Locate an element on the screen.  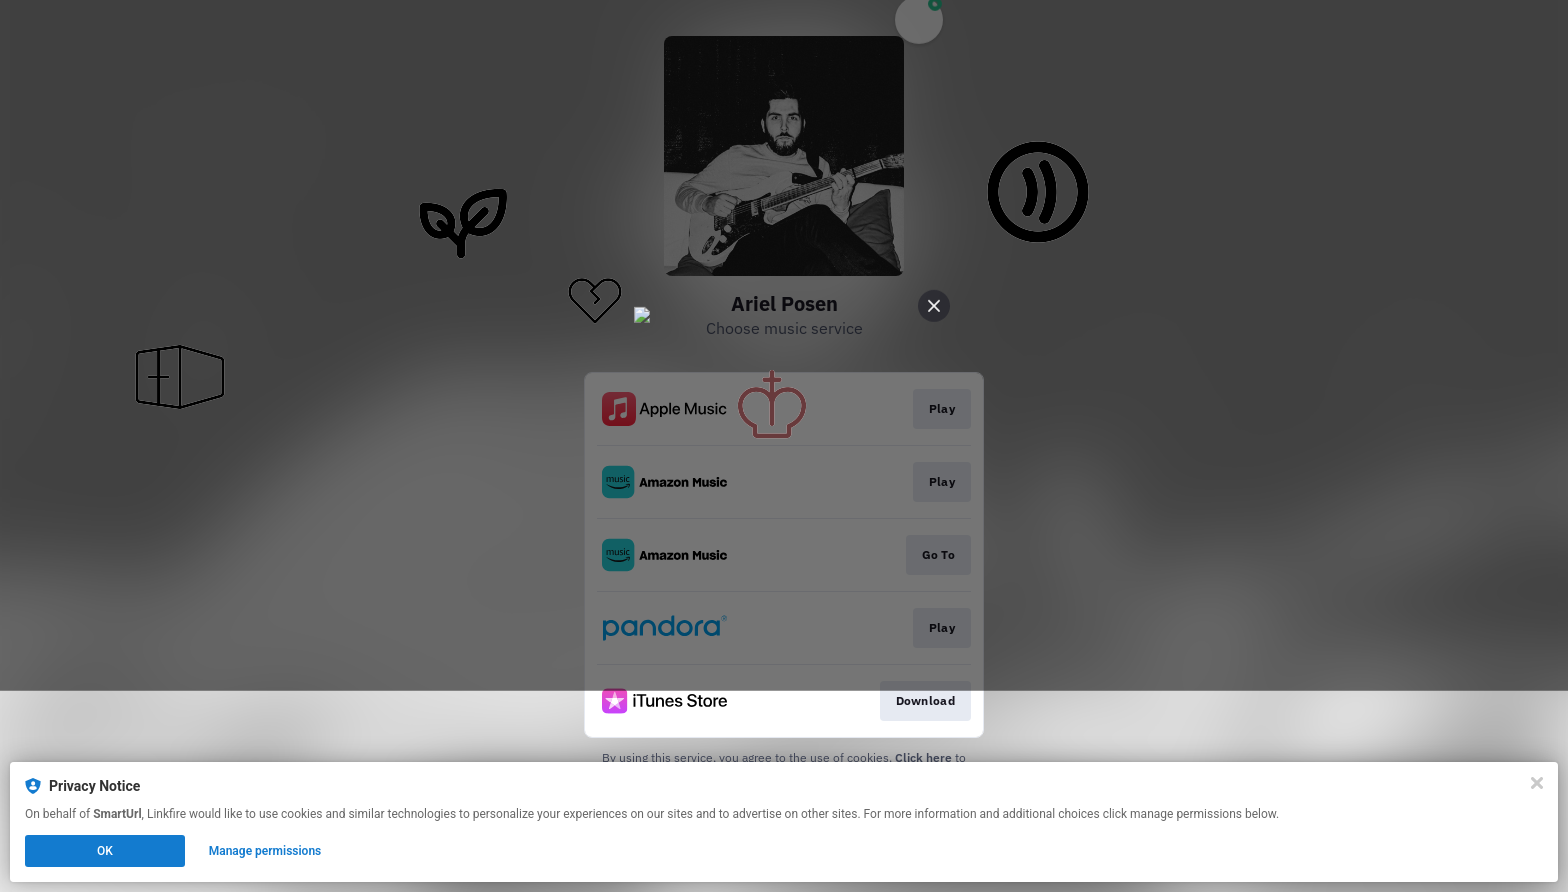
view shipping or freight details is located at coordinates (180, 377).